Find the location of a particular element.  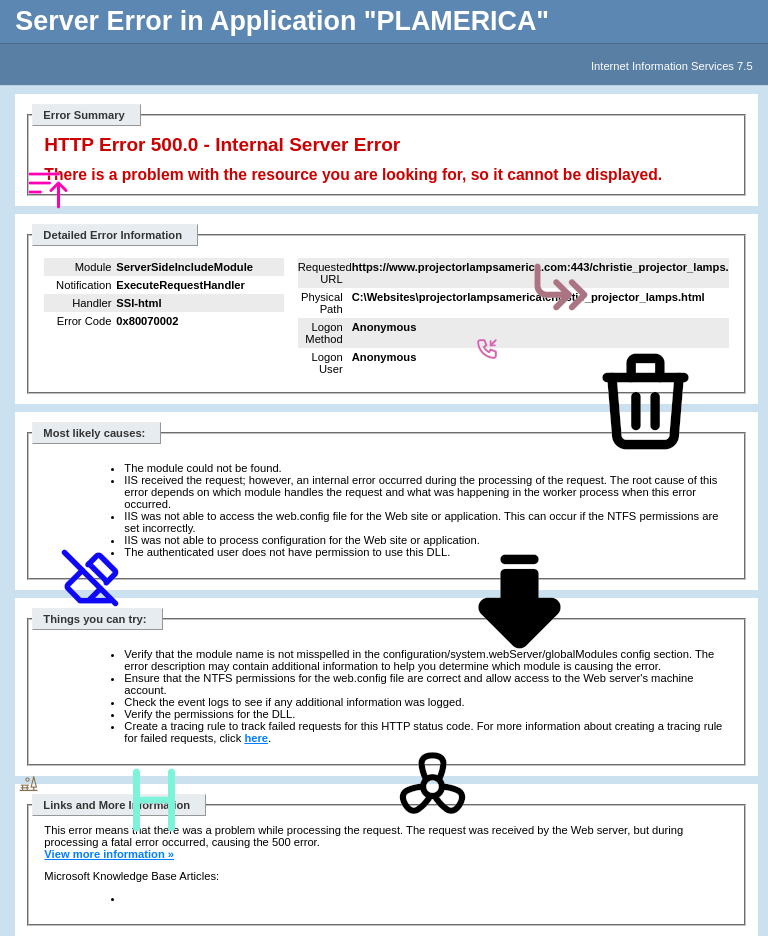

eraser tool is disabled is located at coordinates (90, 578).